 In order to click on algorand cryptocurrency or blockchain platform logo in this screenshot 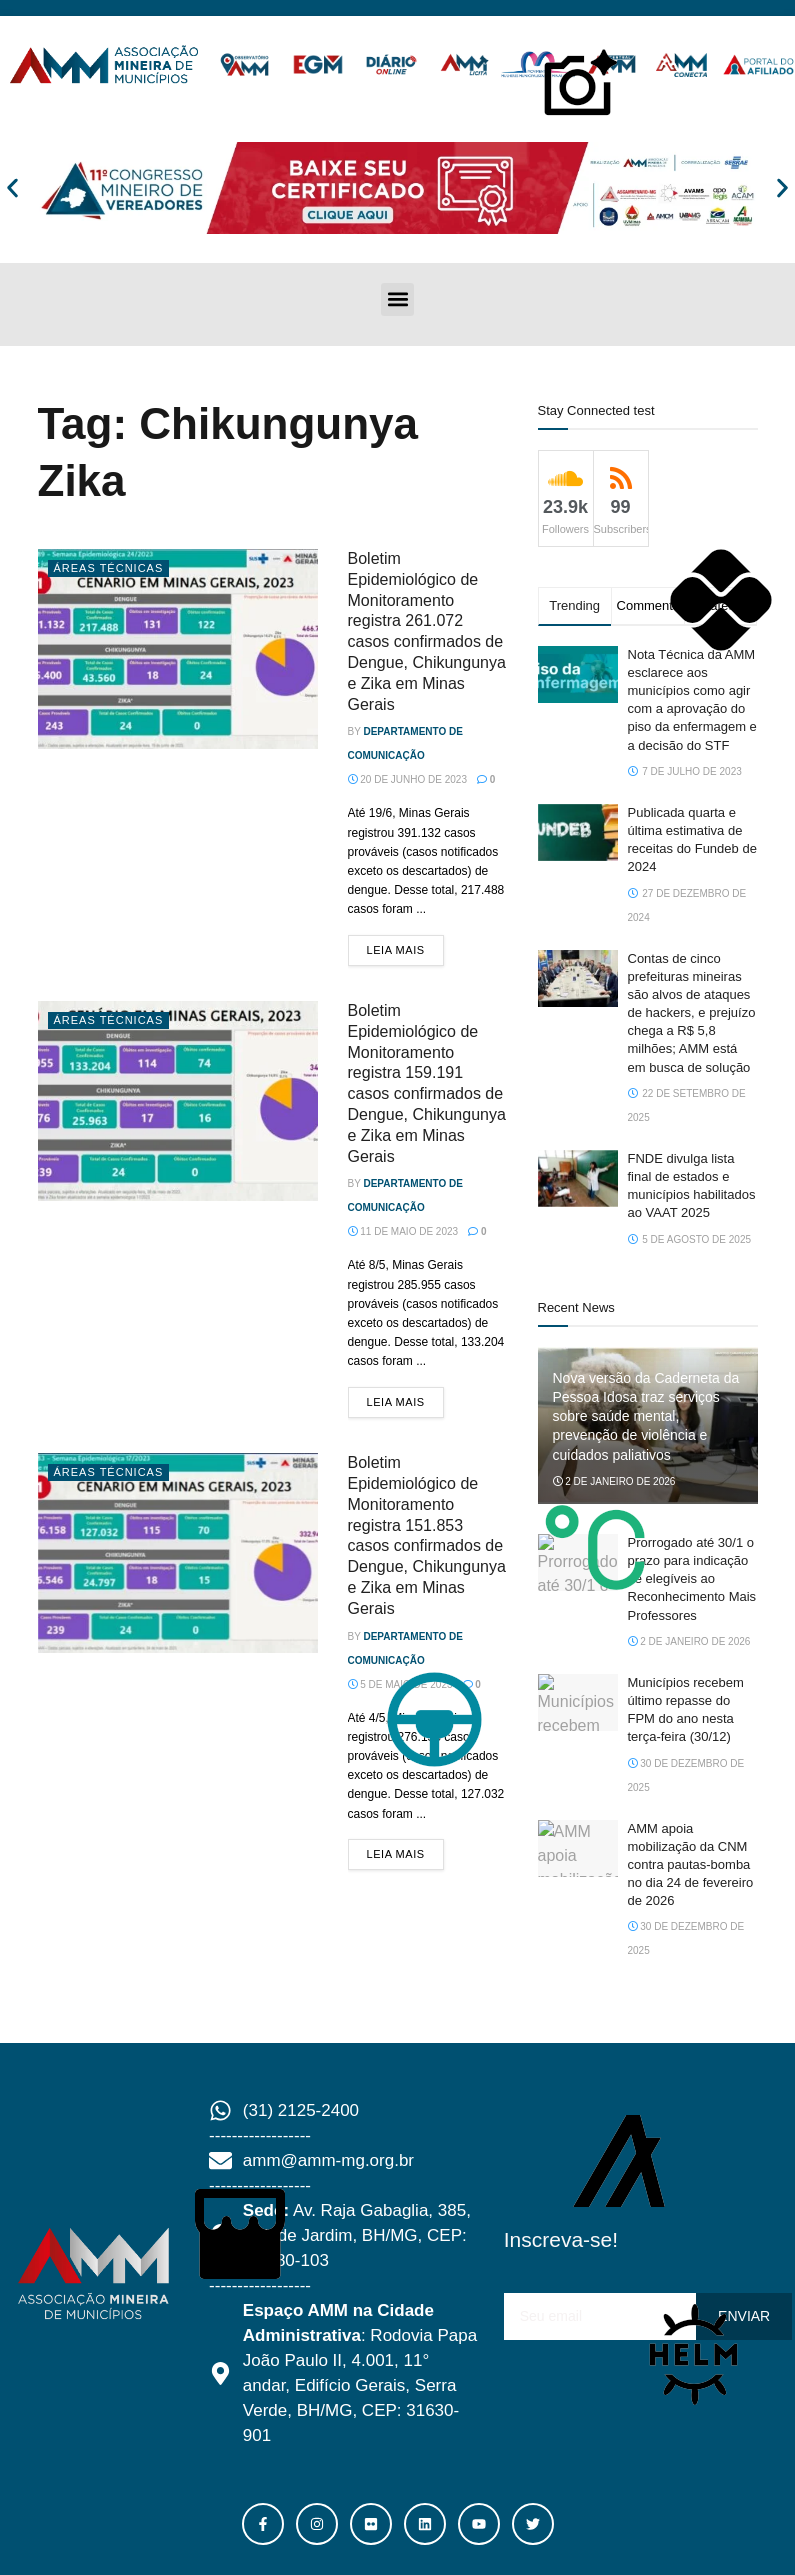, I will do `click(619, 2161)`.